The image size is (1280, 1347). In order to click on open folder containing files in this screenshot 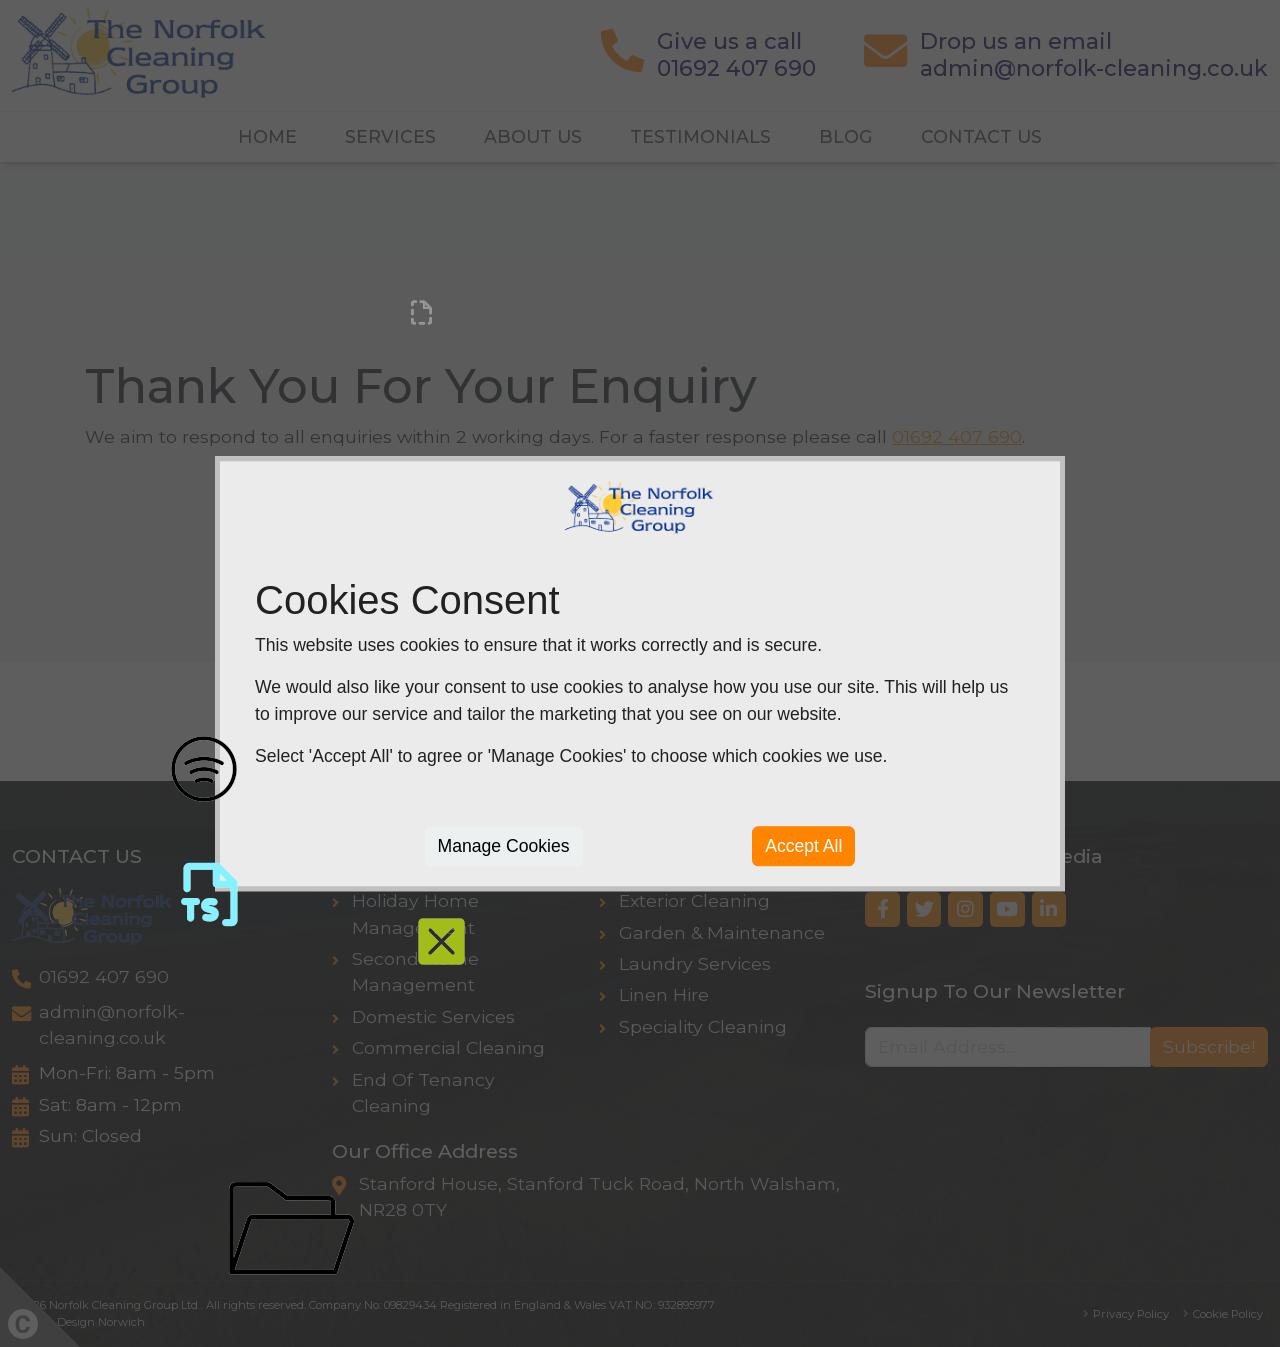, I will do `click(287, 1226)`.